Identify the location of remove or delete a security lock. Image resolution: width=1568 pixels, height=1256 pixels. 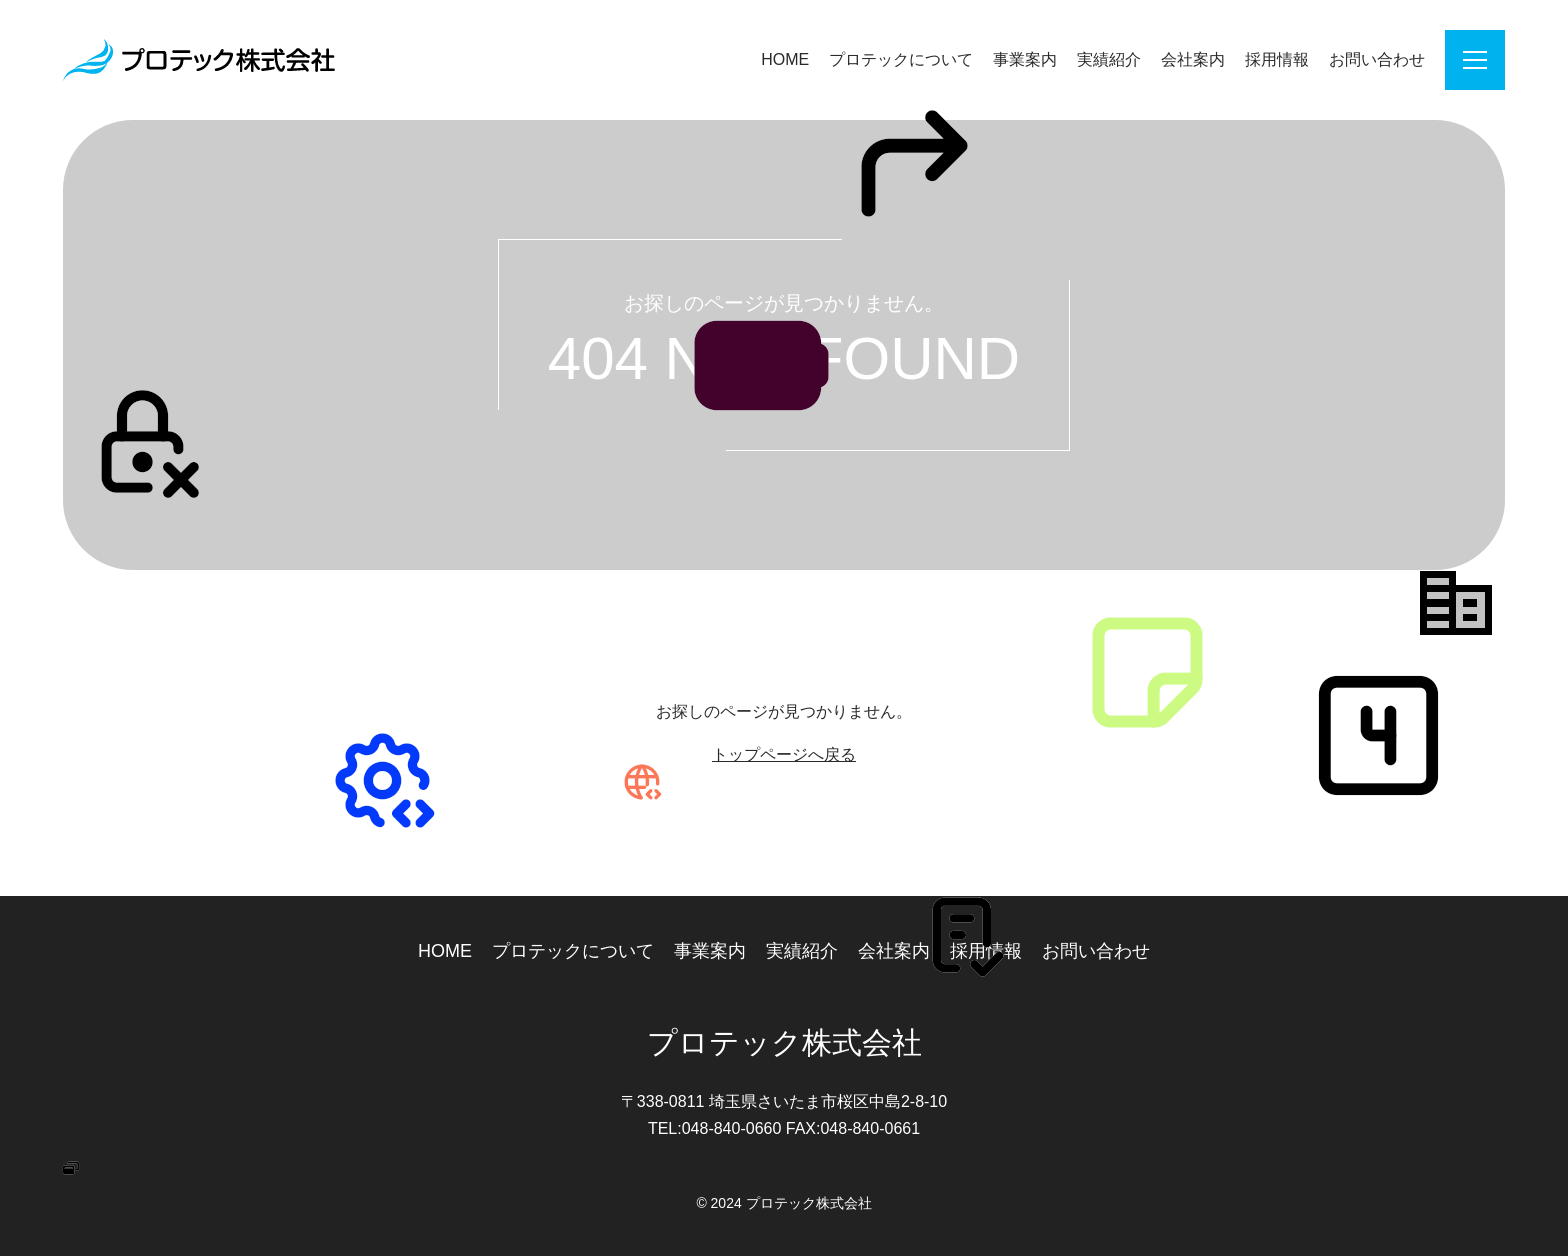
(142, 441).